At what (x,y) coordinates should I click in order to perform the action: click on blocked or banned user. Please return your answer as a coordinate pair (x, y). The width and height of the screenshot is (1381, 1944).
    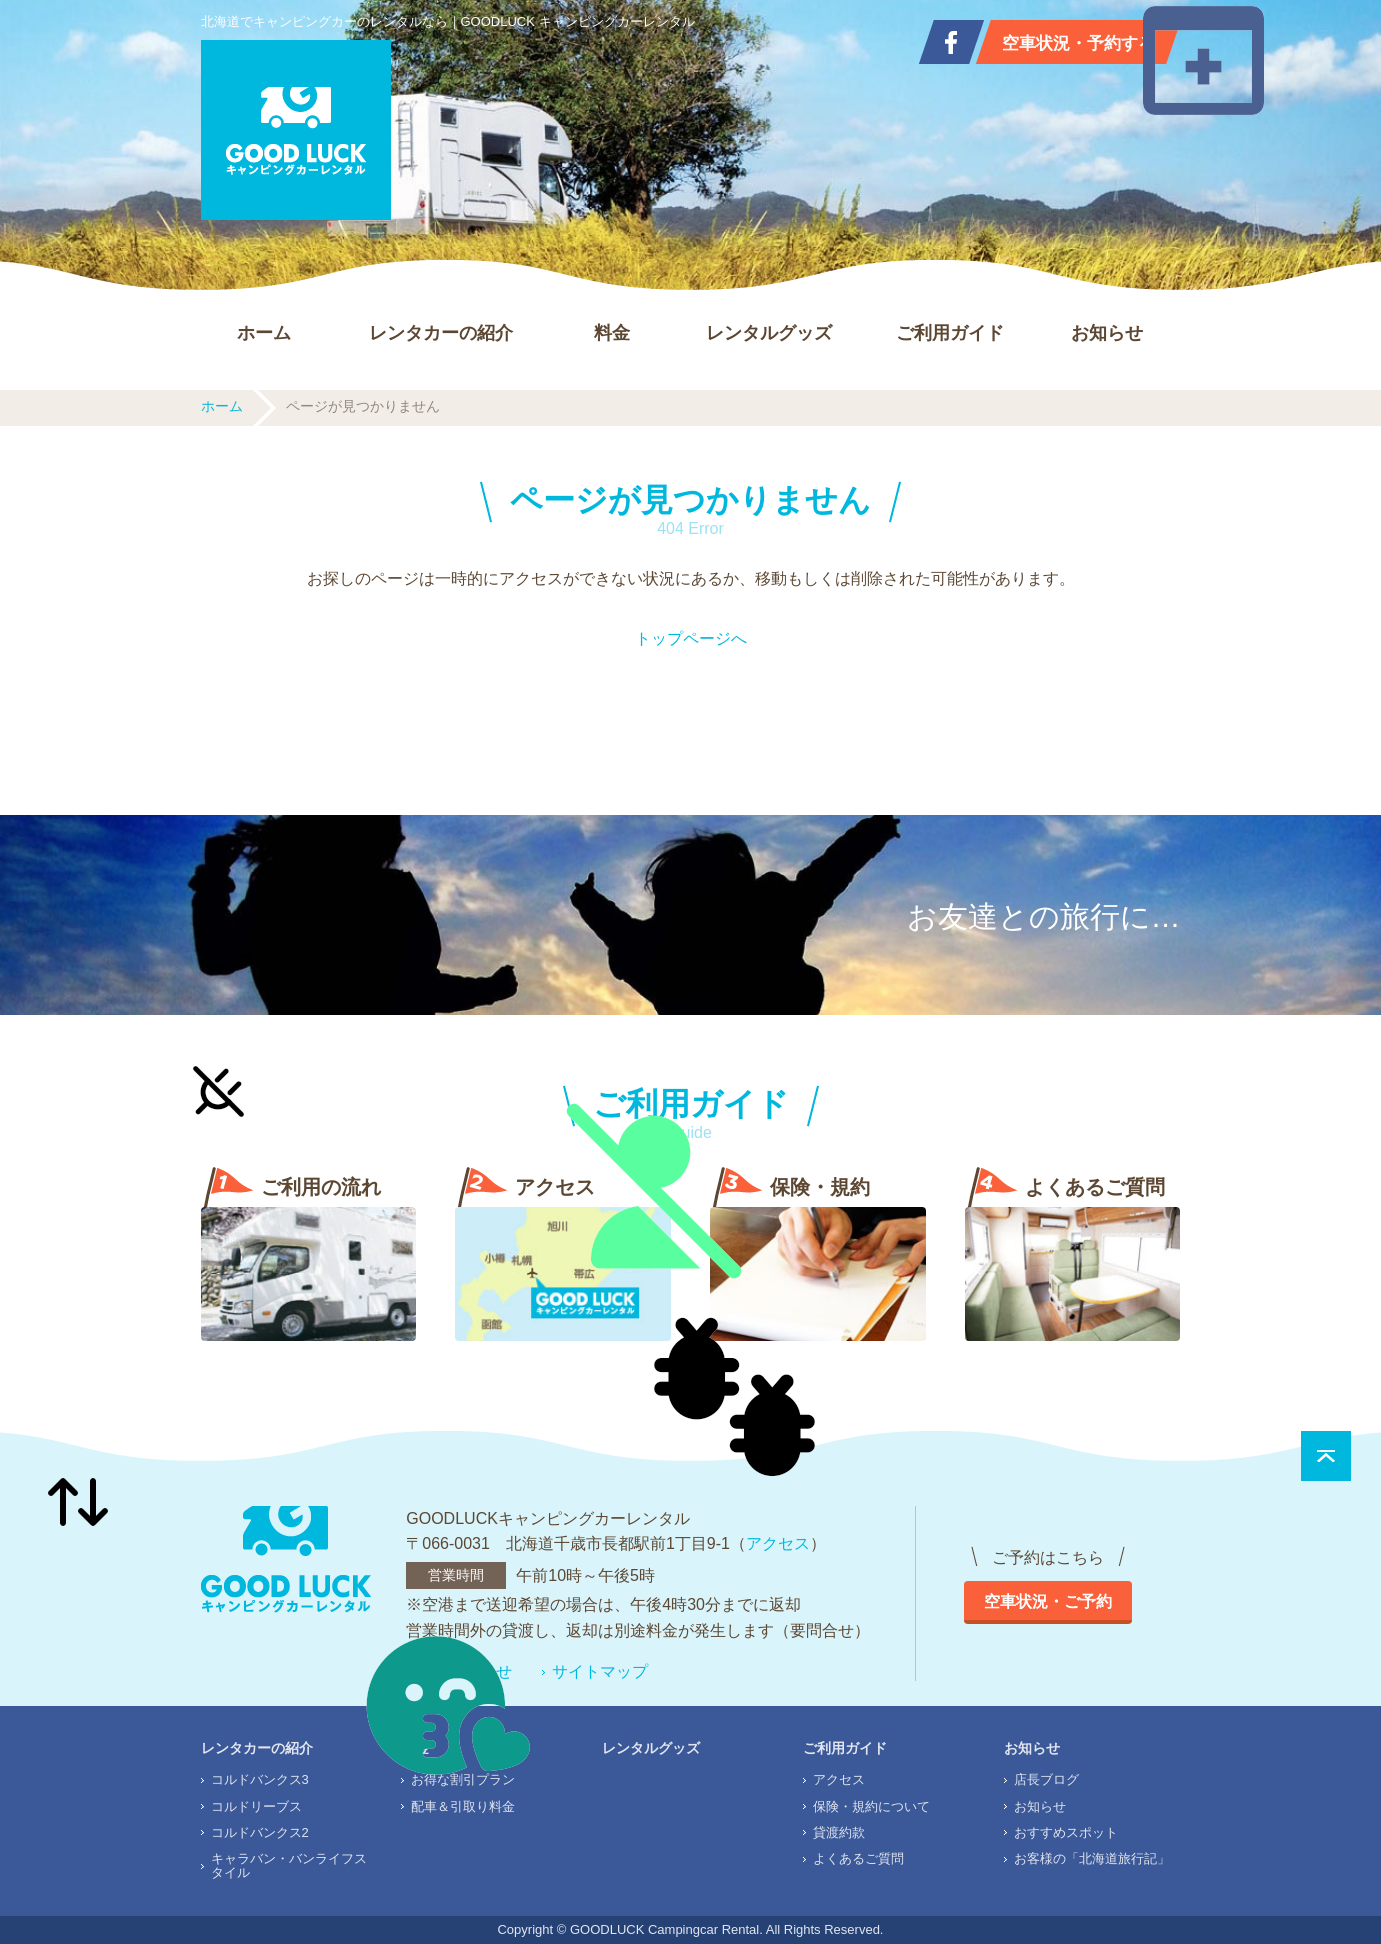
    Looking at the image, I should click on (654, 1191).